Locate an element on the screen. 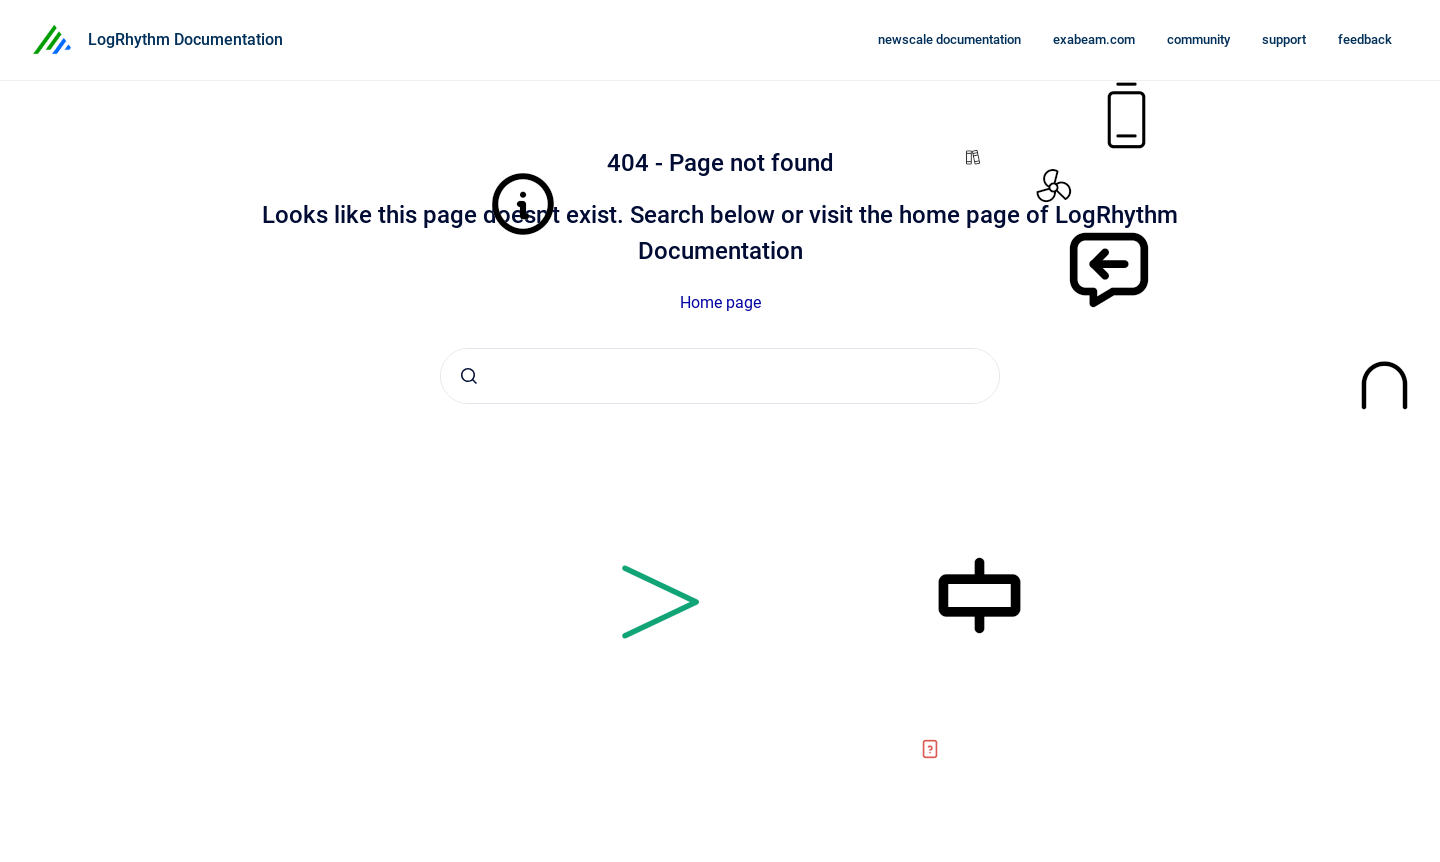  center align element horizontally is located at coordinates (979, 595).